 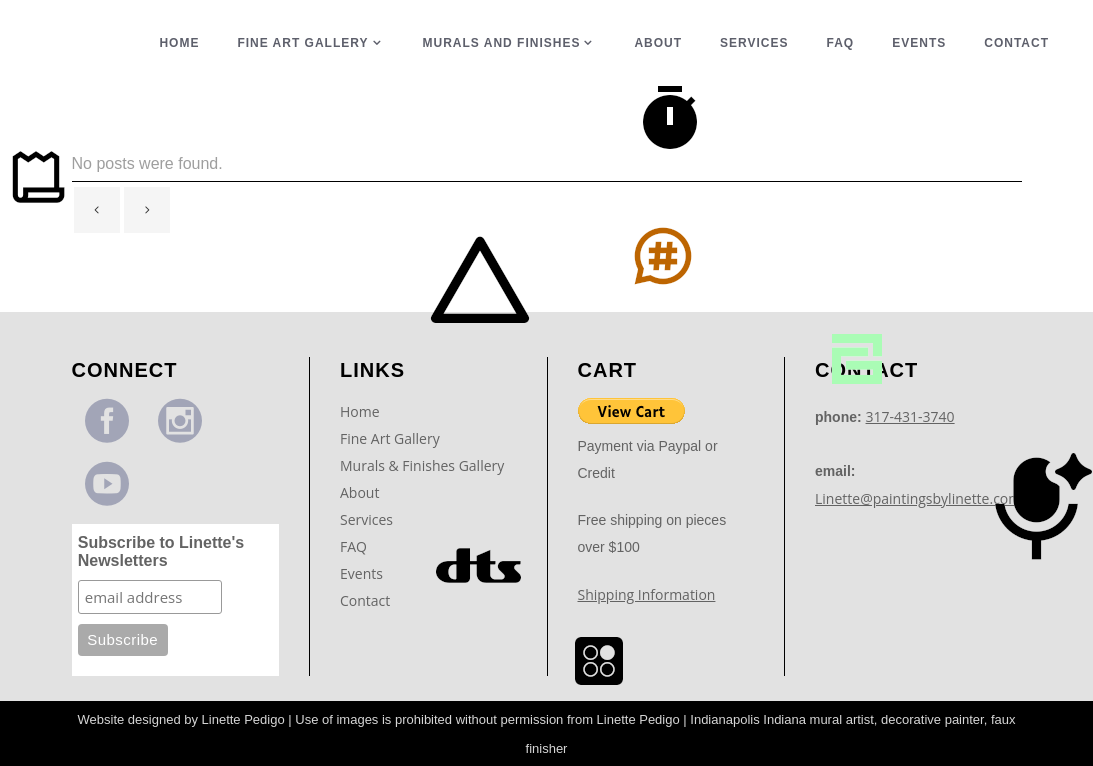 I want to click on dts audio technology logo, so click(x=478, y=565).